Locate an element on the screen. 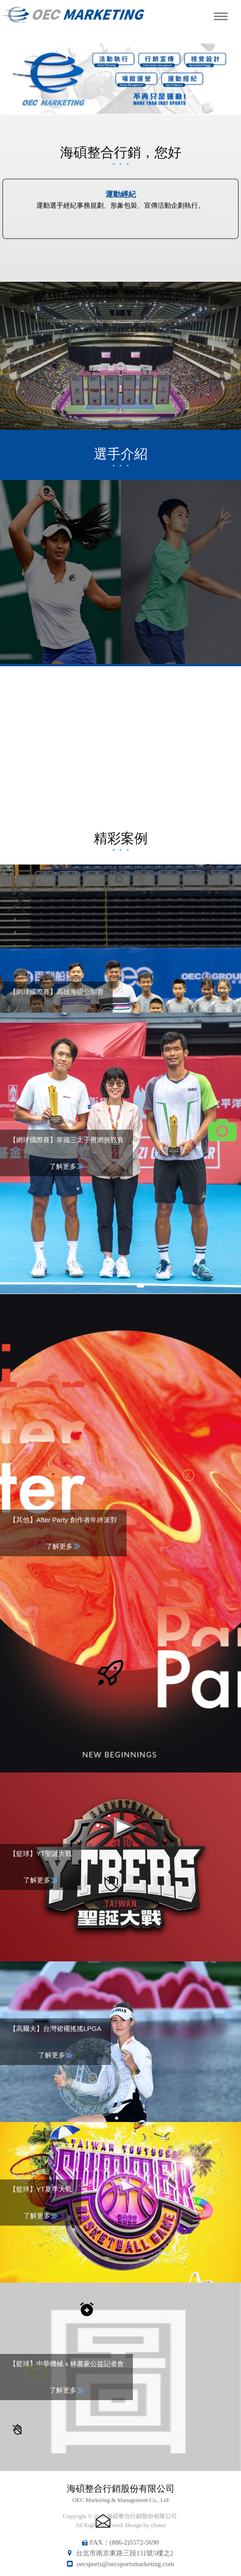  launch or deploy a project is located at coordinates (110, 1673).